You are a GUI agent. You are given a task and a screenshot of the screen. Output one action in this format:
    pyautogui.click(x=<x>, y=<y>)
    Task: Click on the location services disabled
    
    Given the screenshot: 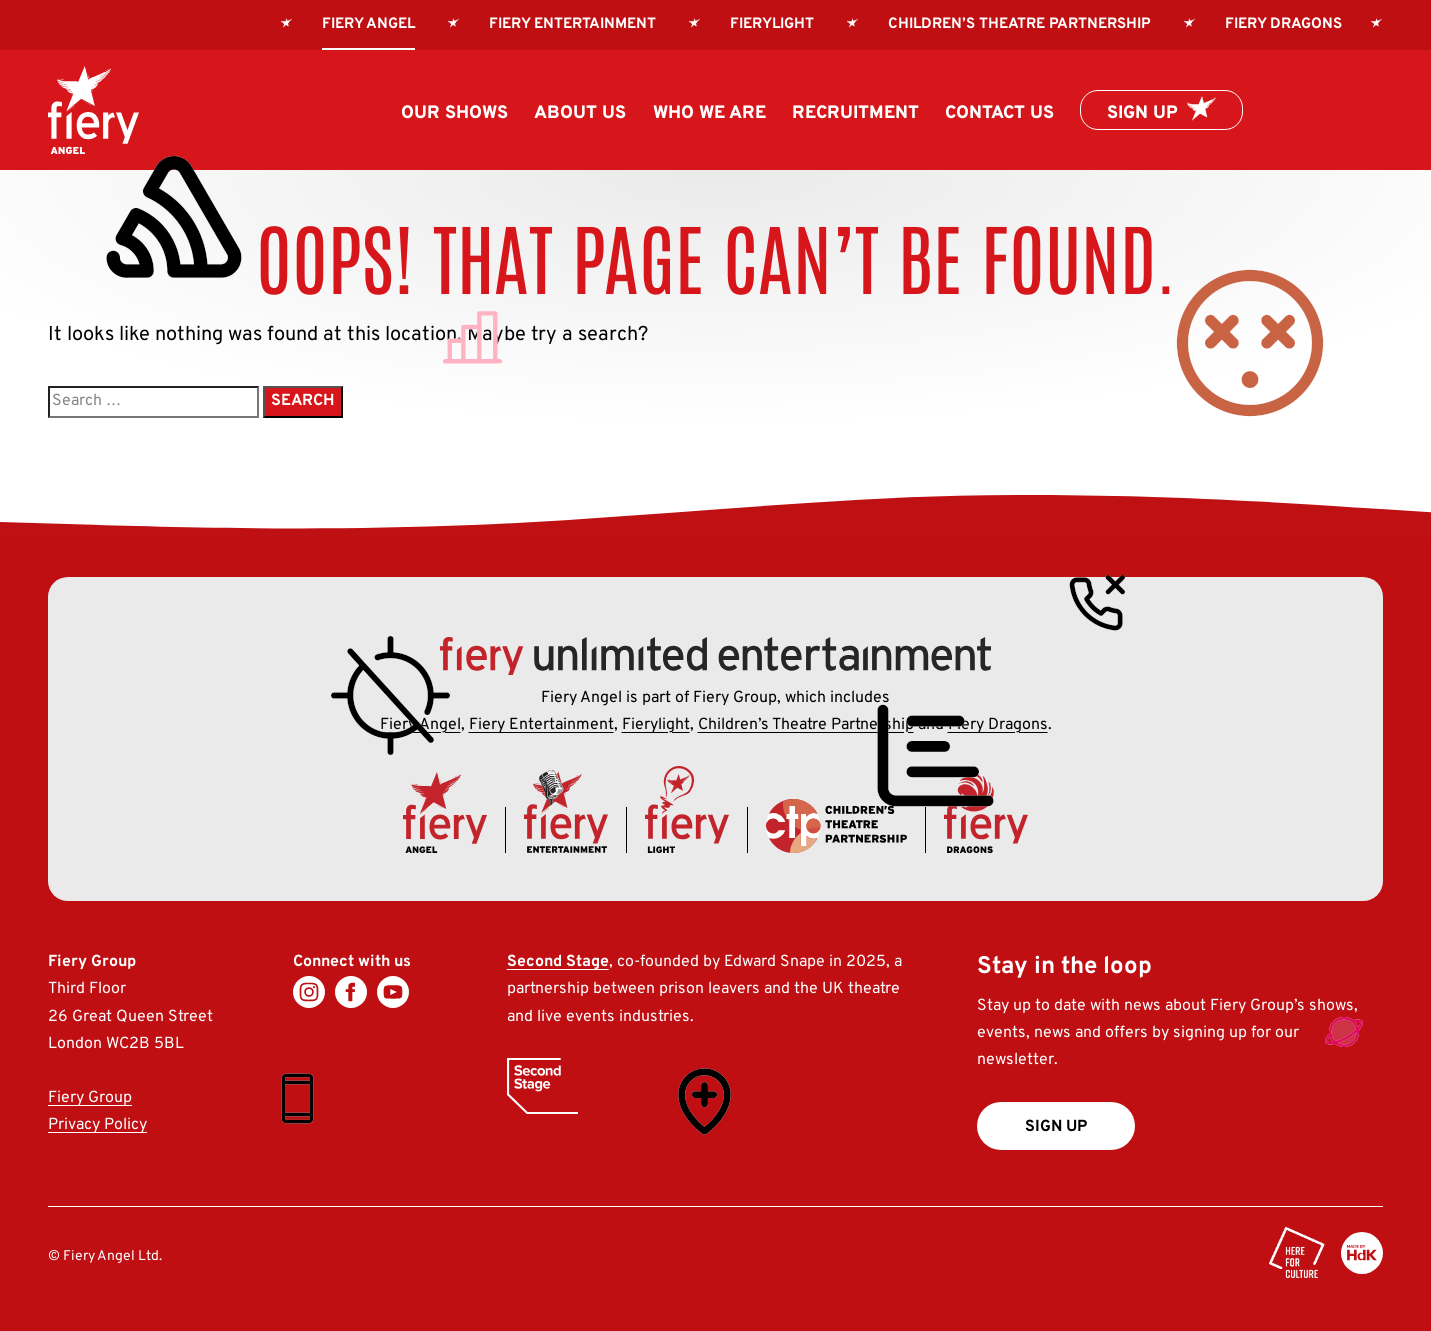 What is the action you would take?
    pyautogui.click(x=390, y=695)
    